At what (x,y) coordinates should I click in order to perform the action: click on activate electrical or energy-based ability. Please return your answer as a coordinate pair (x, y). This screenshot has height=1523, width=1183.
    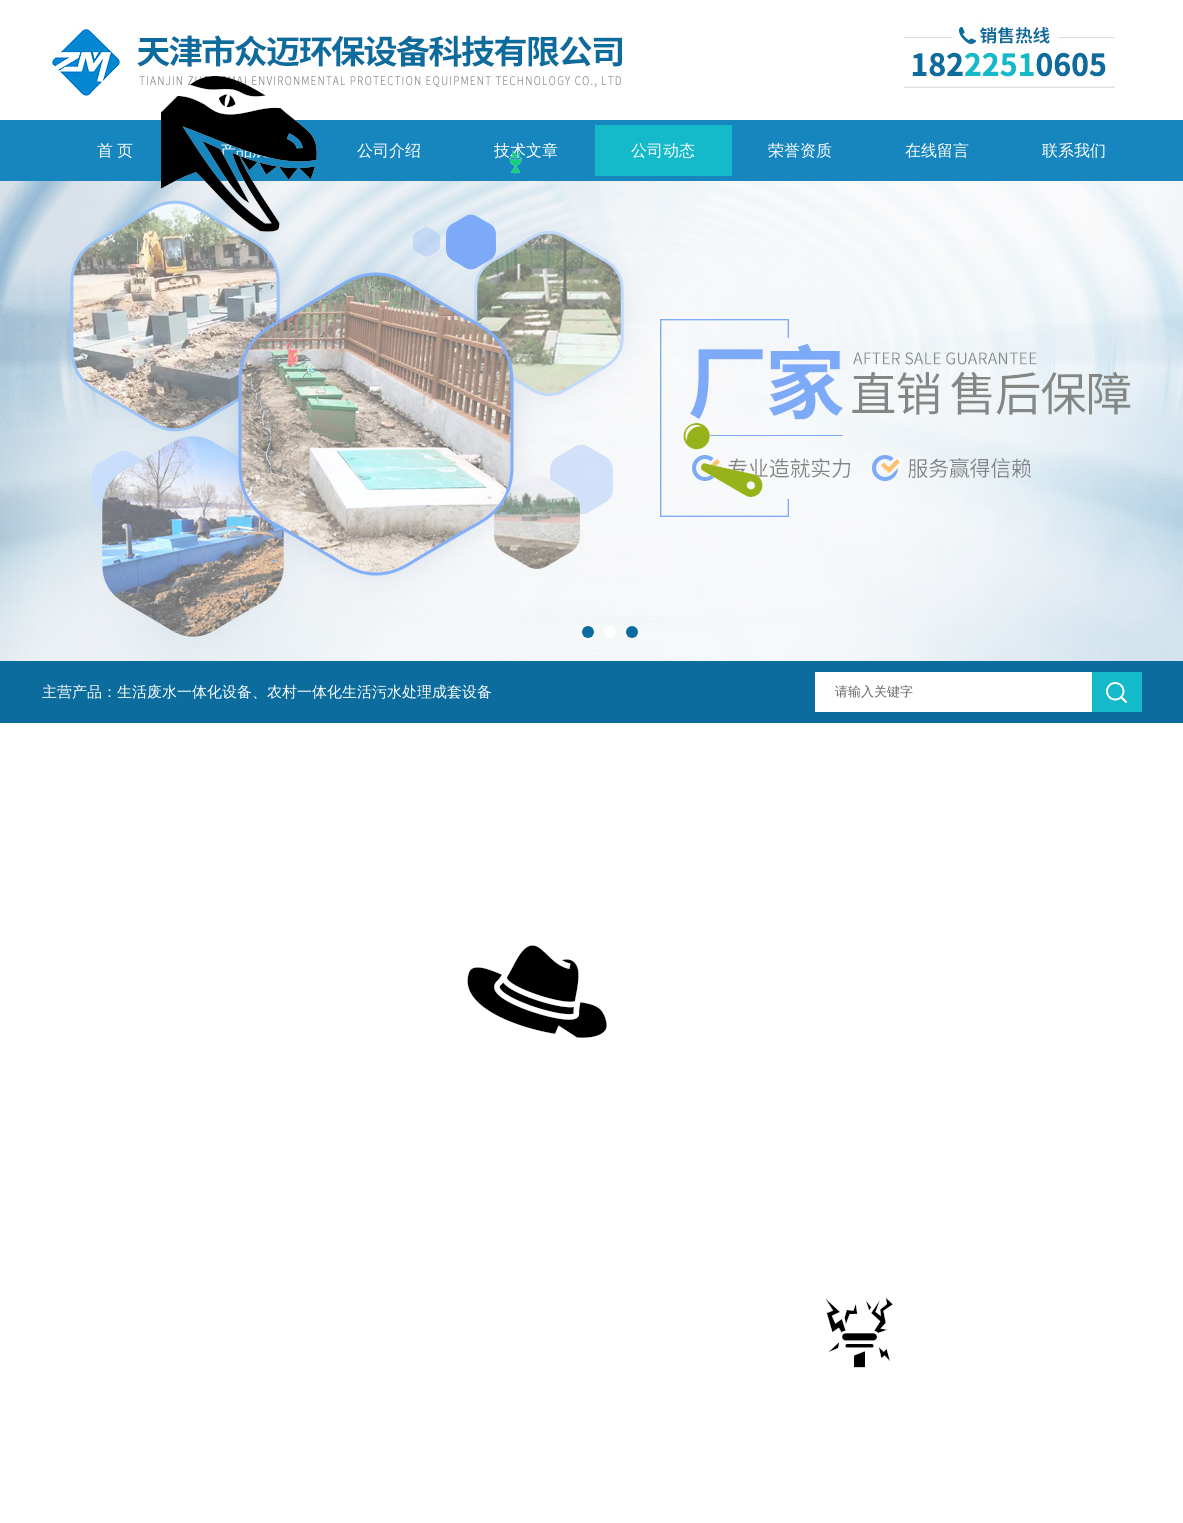
    Looking at the image, I should click on (859, 1333).